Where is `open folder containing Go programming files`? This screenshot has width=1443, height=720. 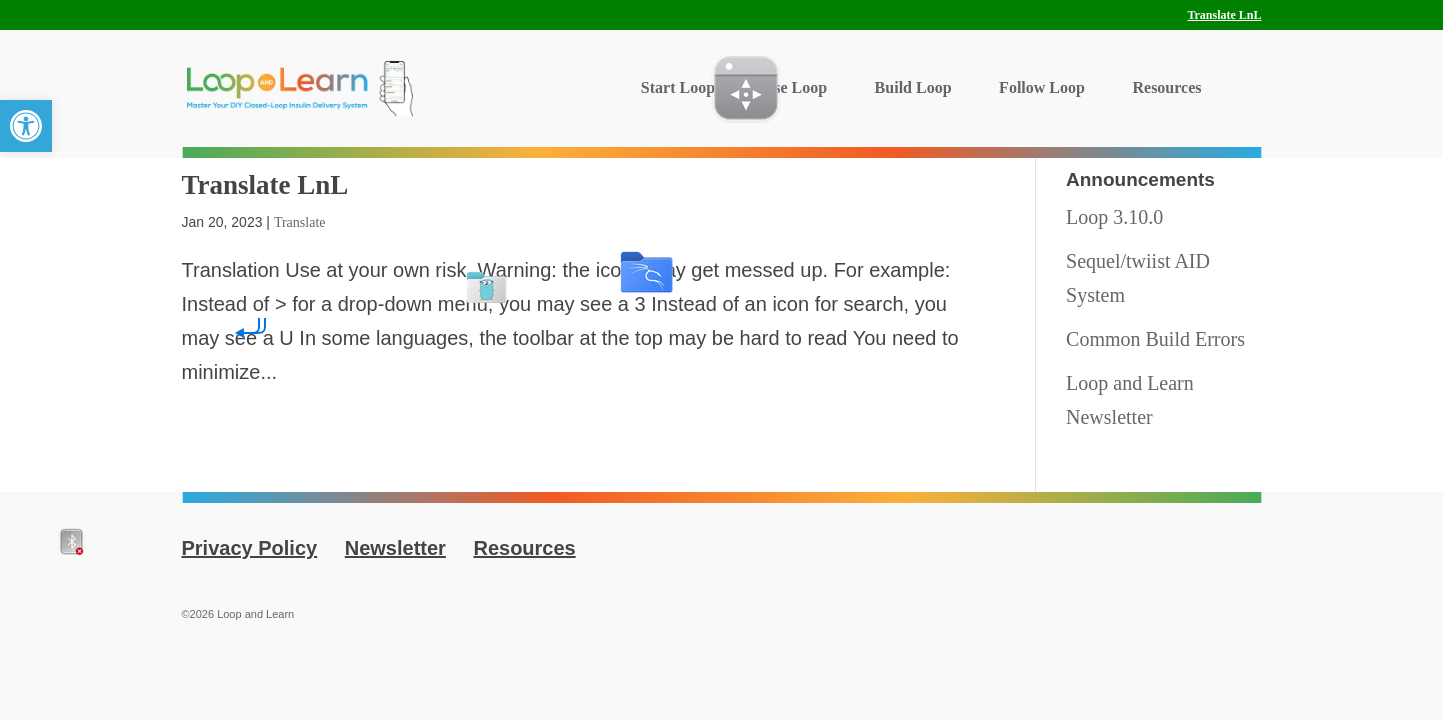 open folder containing Go programming files is located at coordinates (486, 288).